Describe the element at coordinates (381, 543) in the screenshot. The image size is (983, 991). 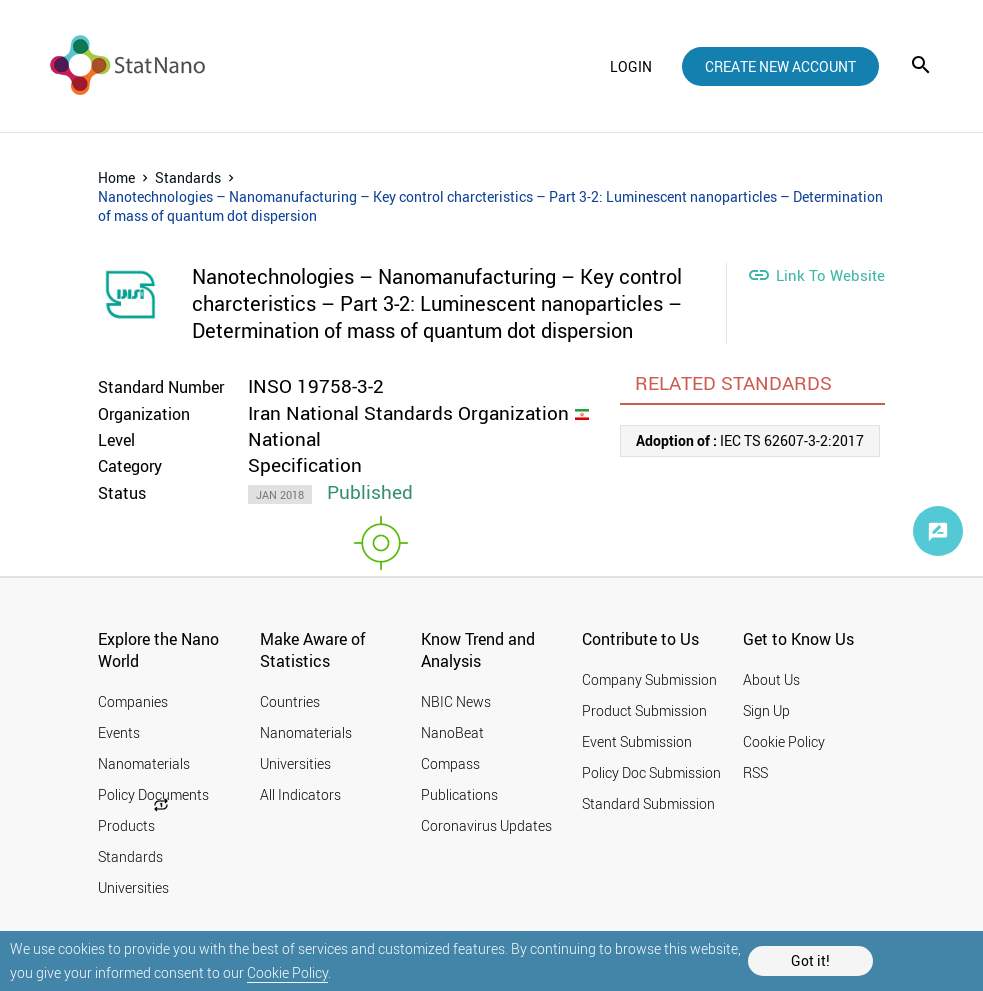
I see `center map on current location` at that location.